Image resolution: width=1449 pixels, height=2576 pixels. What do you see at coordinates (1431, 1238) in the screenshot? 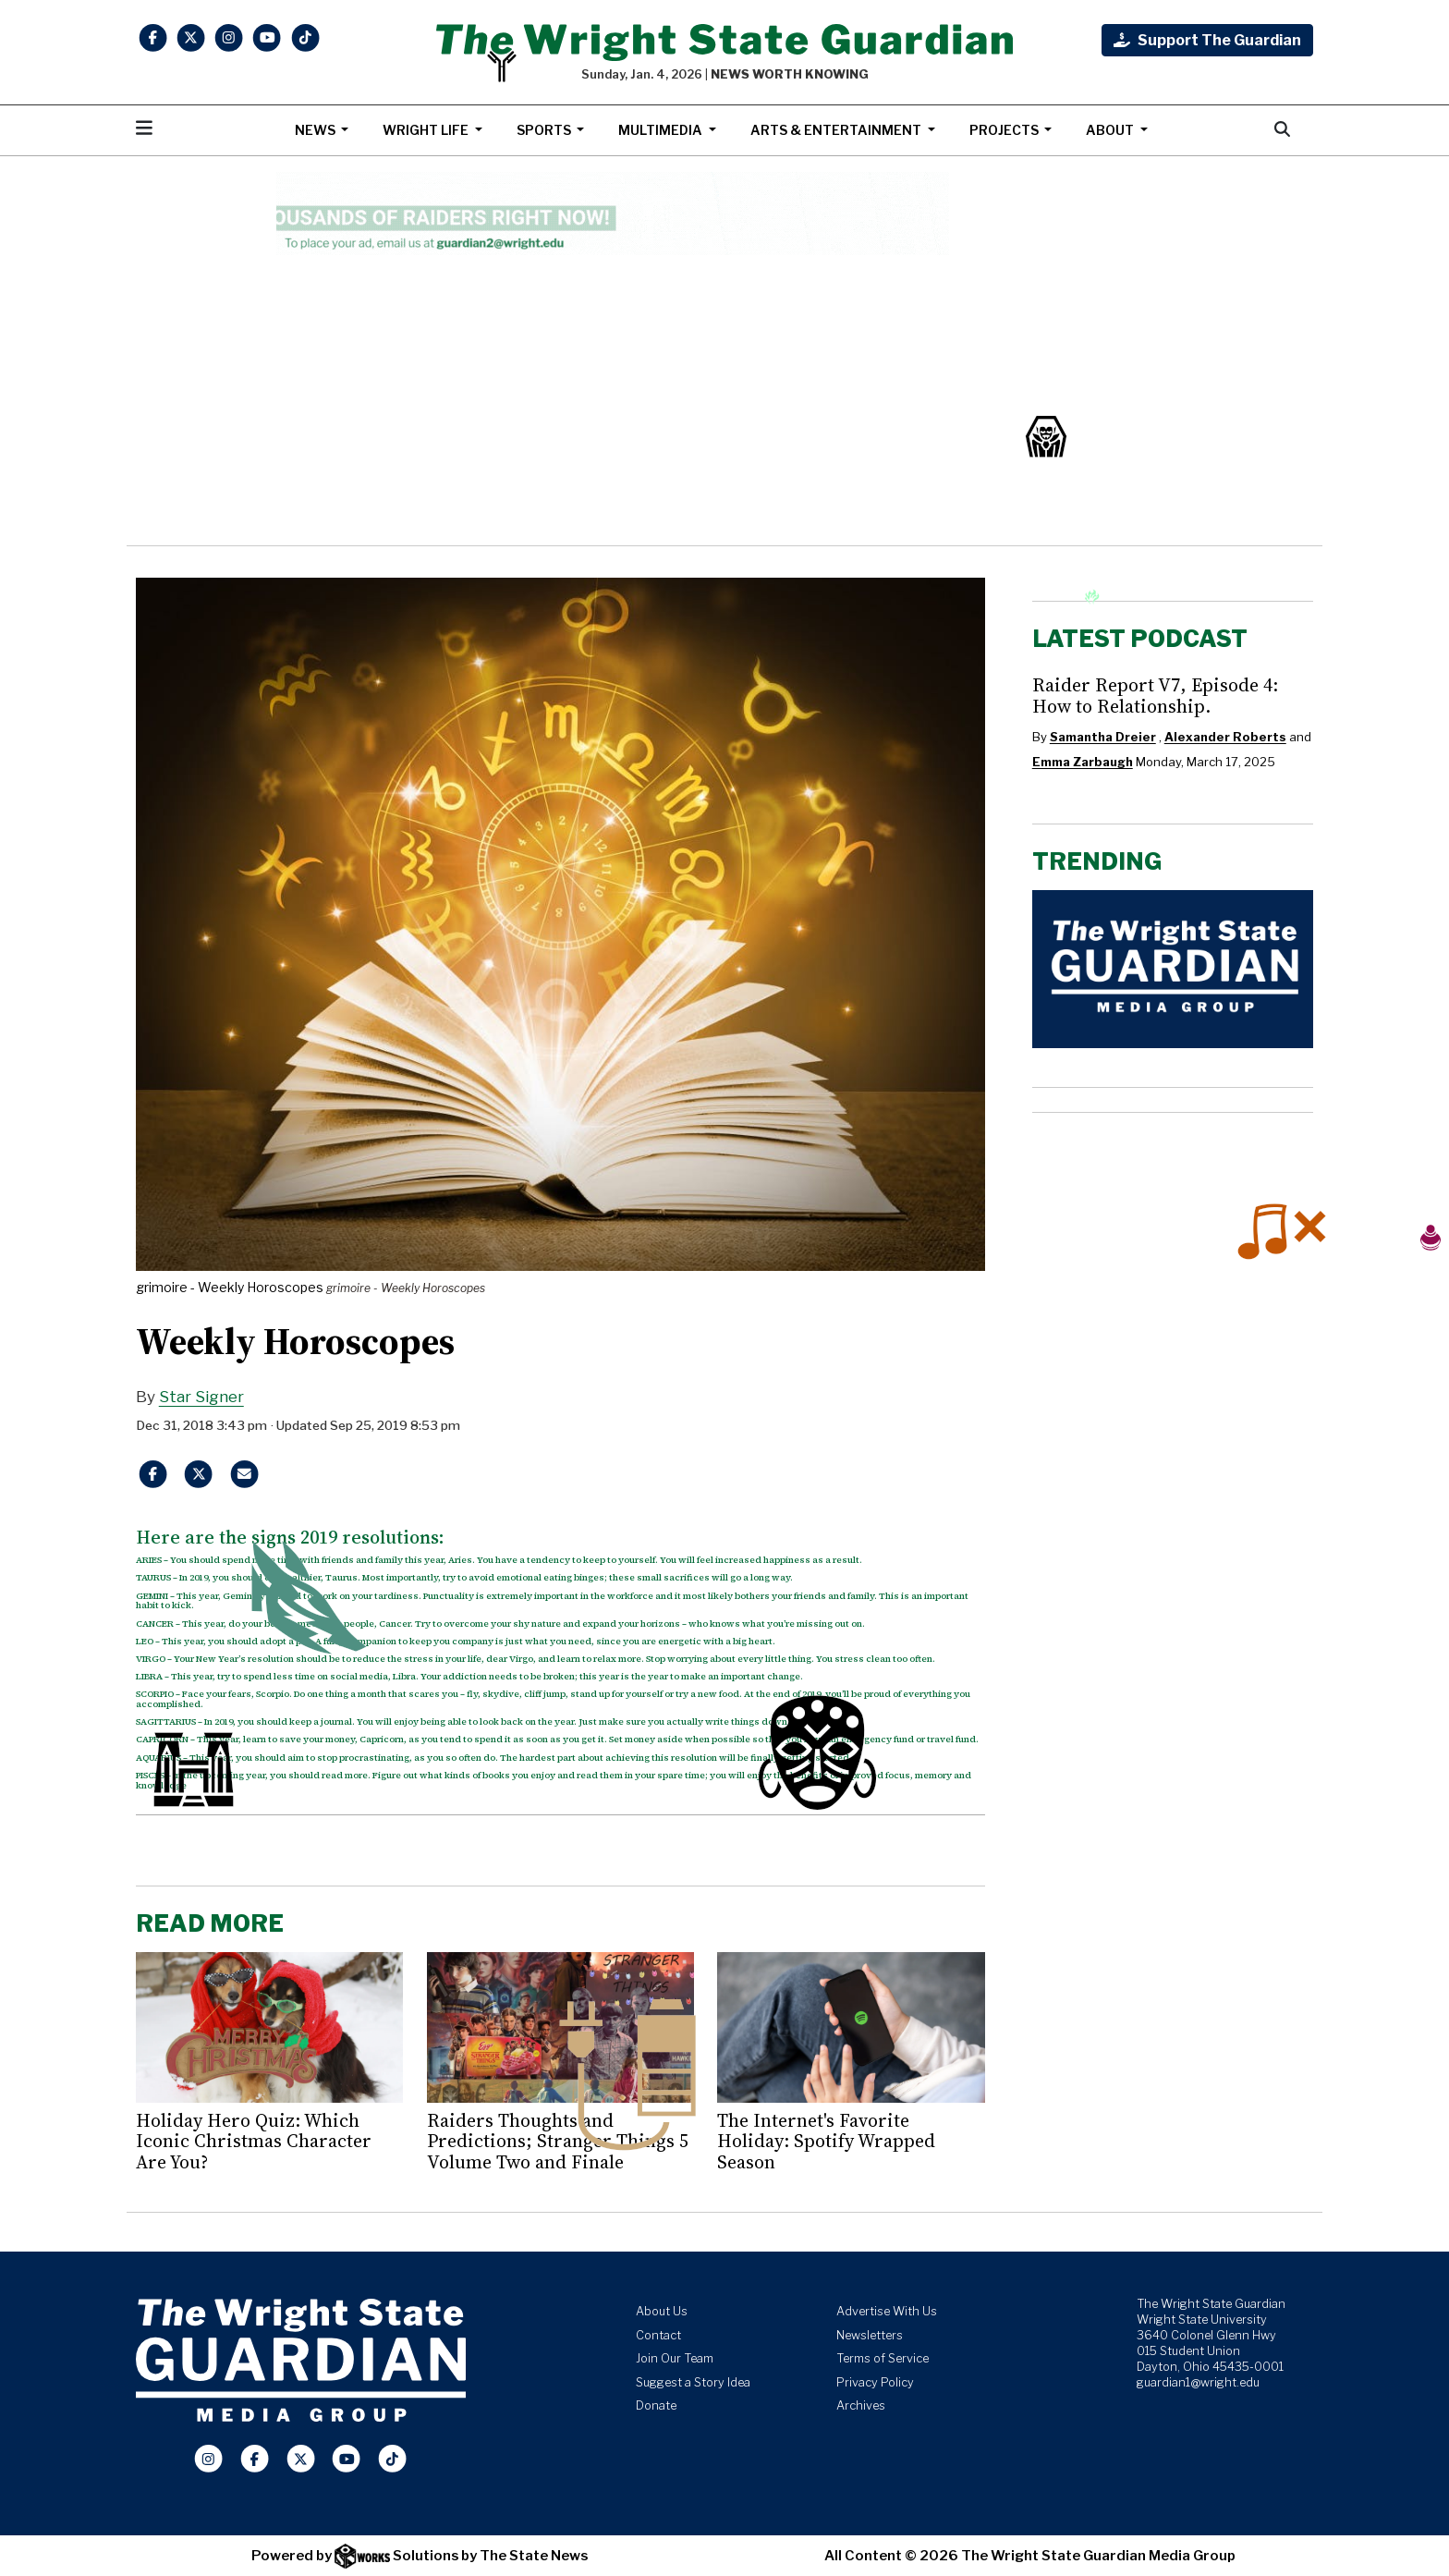
I see `browse or purchase fragrances` at bounding box center [1431, 1238].